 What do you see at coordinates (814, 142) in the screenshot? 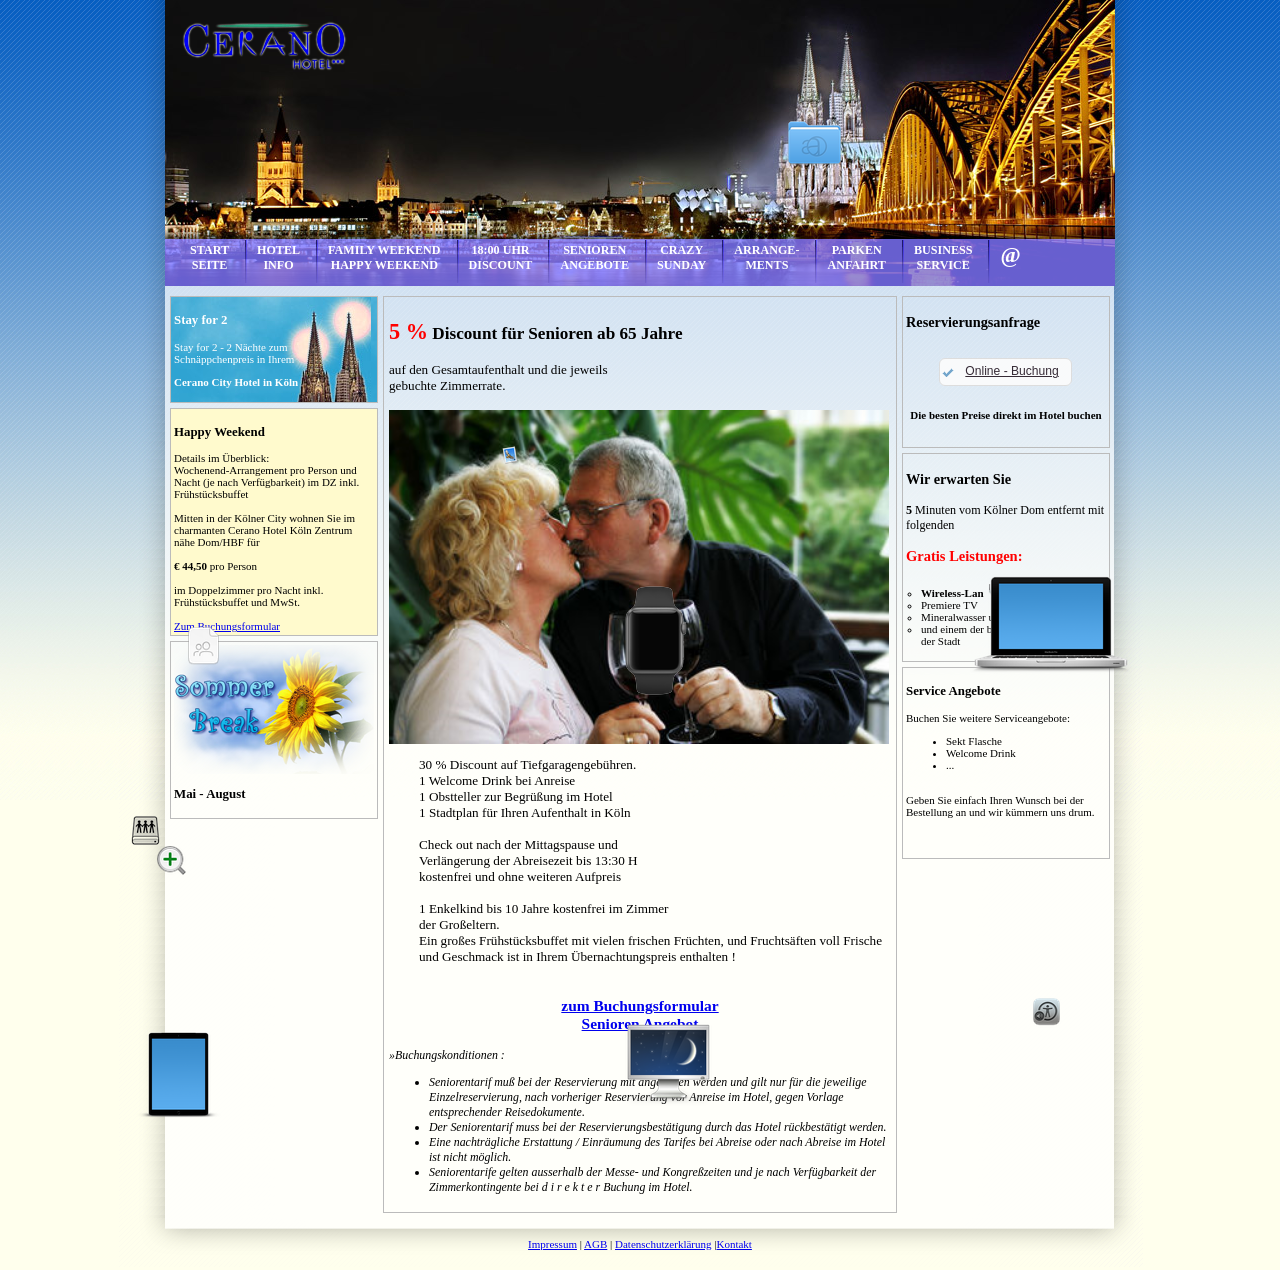
I see `open typos 2024 folder` at bounding box center [814, 142].